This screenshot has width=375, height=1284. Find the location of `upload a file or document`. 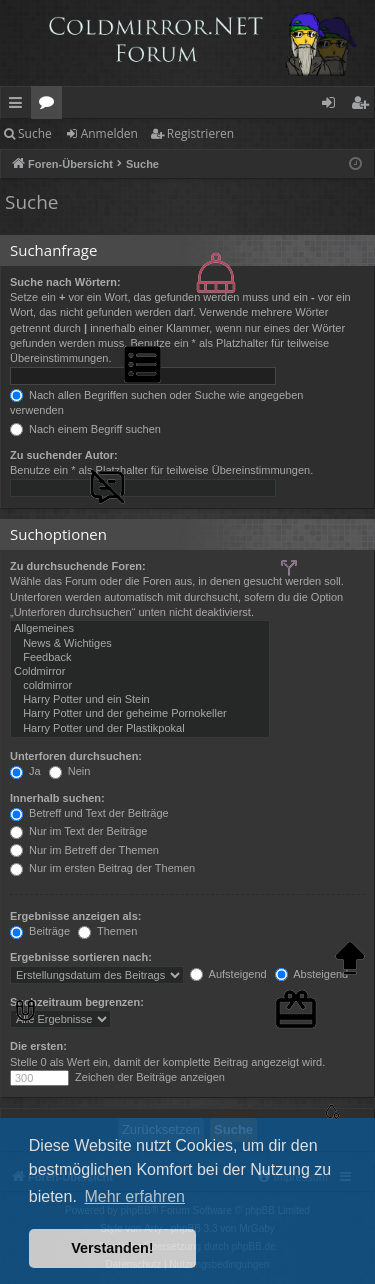

upload a file or document is located at coordinates (350, 958).